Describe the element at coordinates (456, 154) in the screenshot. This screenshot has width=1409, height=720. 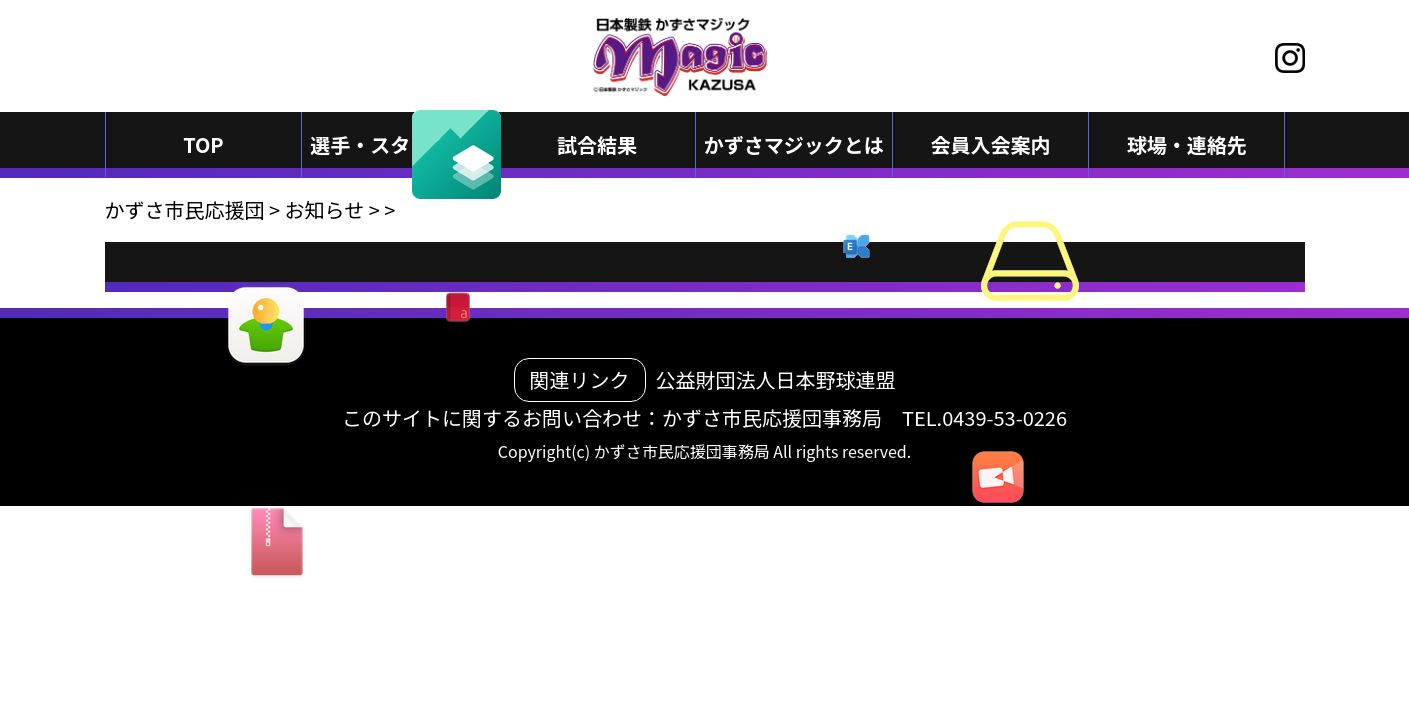
I see `open workbooks app for data visualization` at that location.